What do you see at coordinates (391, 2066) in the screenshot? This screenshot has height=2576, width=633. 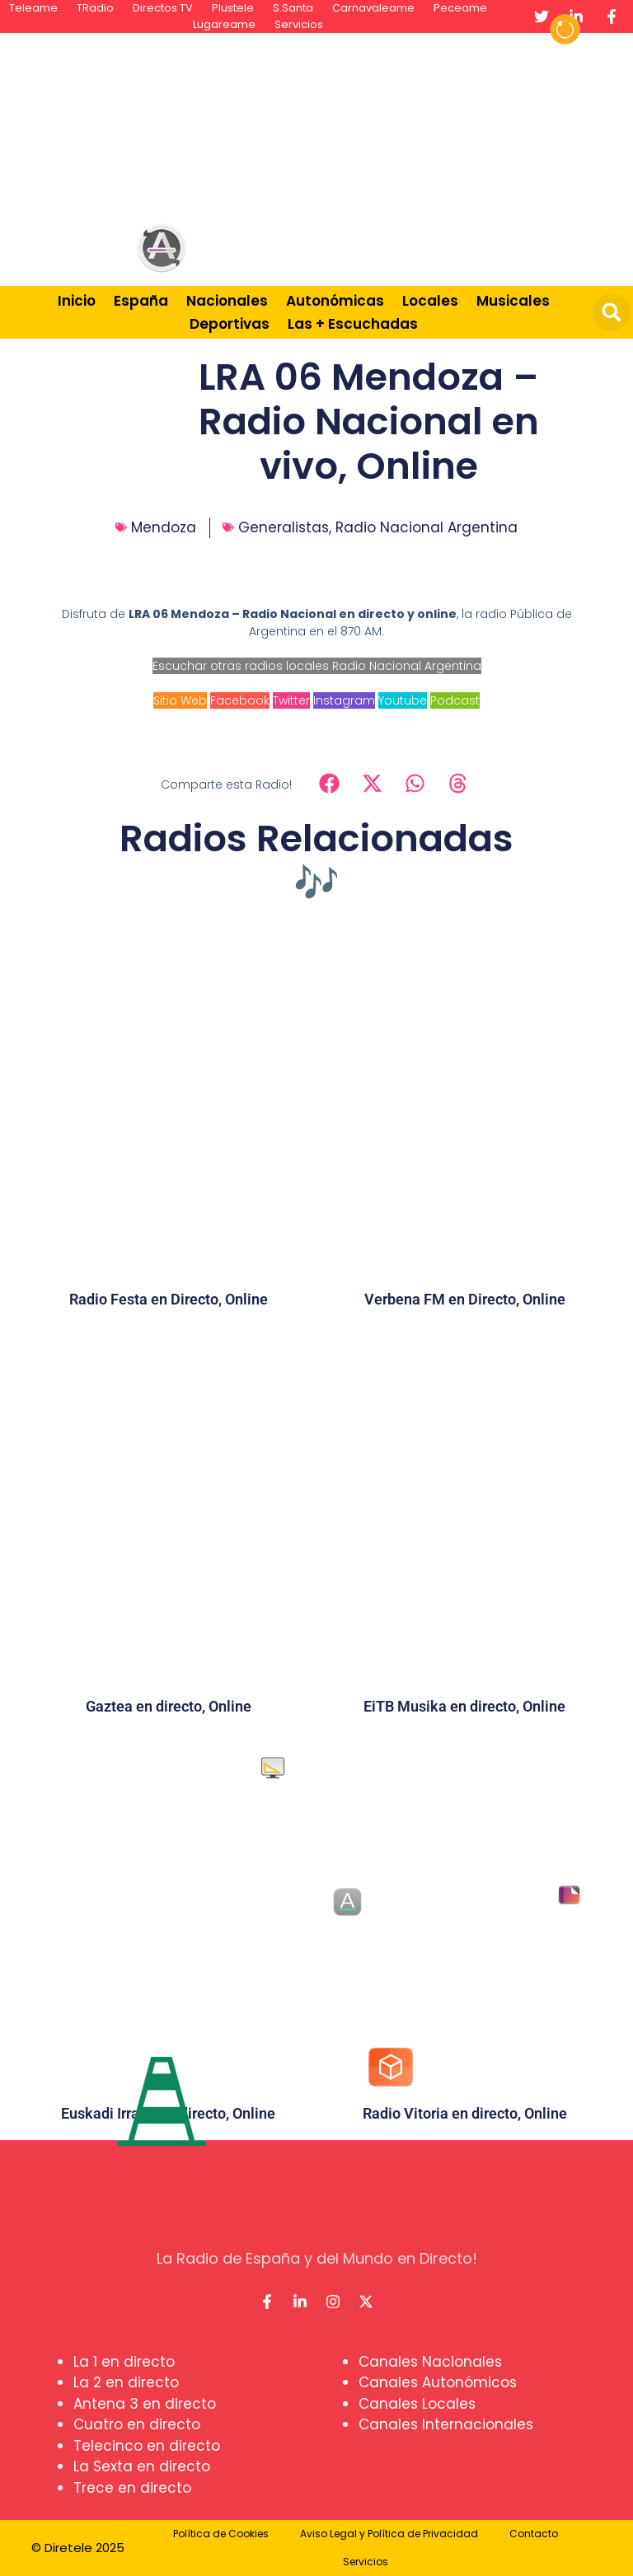 I see `open a 3D model file` at bounding box center [391, 2066].